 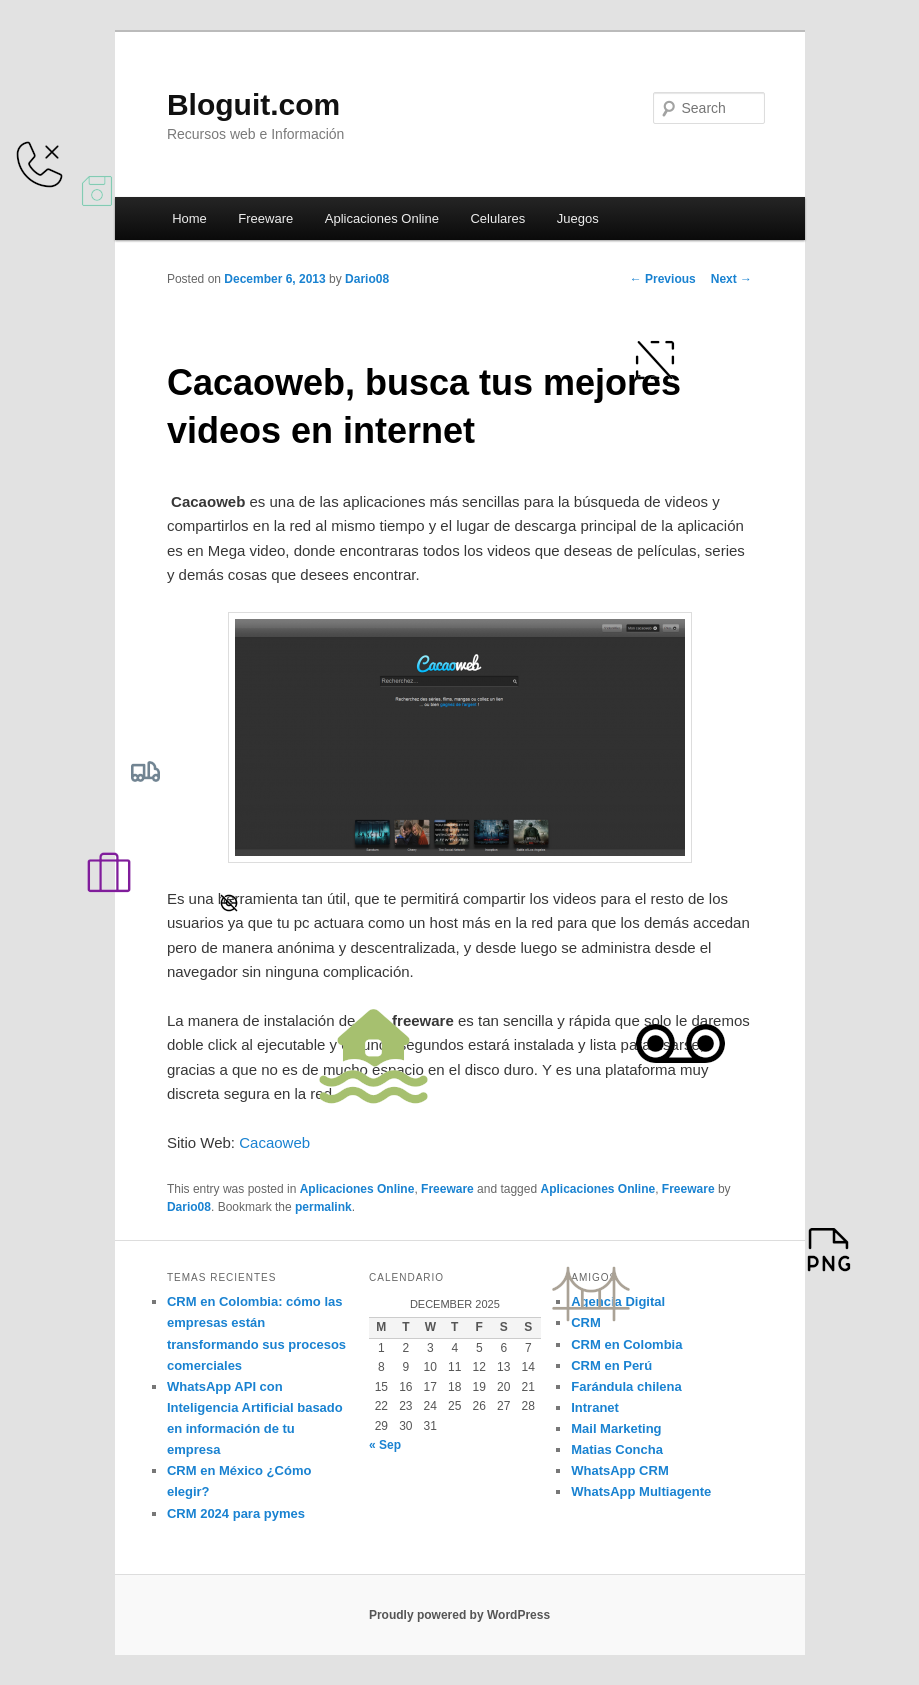 What do you see at coordinates (373, 1053) in the screenshot?
I see `indicates flood warning or water damage alert` at bounding box center [373, 1053].